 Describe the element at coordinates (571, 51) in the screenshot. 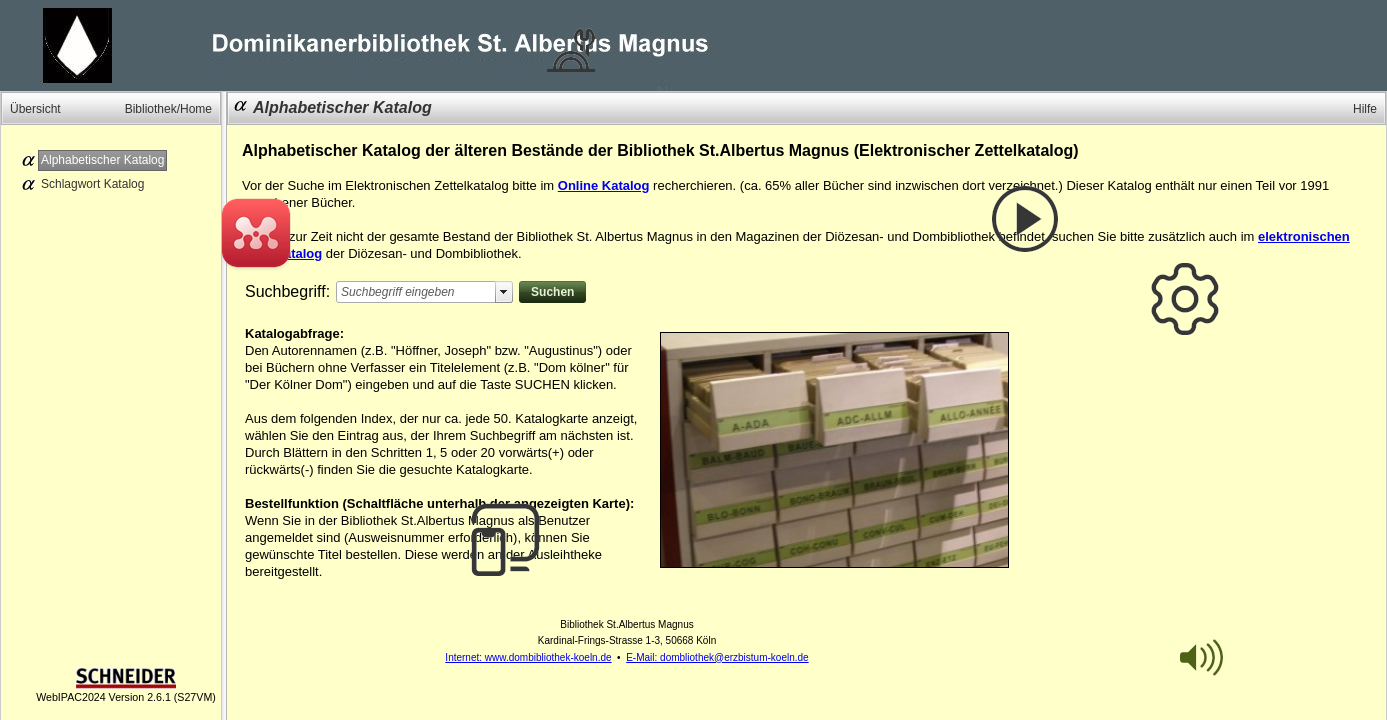

I see `access engineering or developer tools` at that location.